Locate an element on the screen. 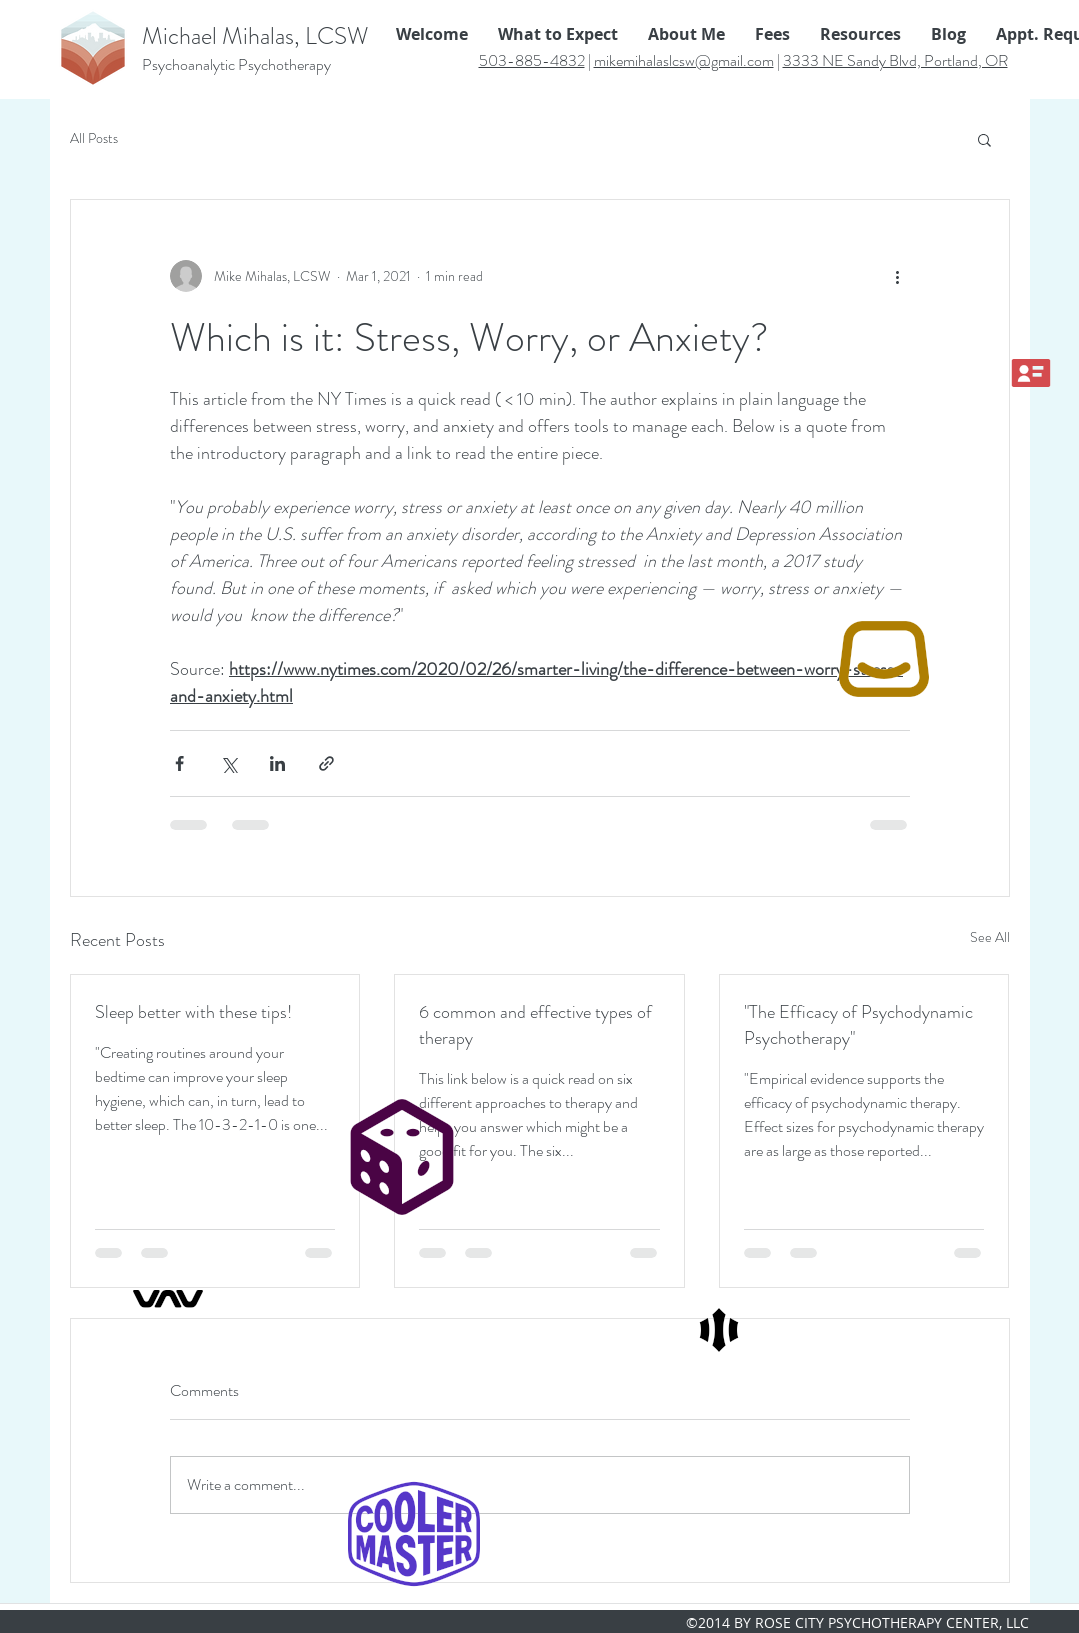 This screenshot has width=1079, height=1633. vnv brand logo is located at coordinates (168, 1297).